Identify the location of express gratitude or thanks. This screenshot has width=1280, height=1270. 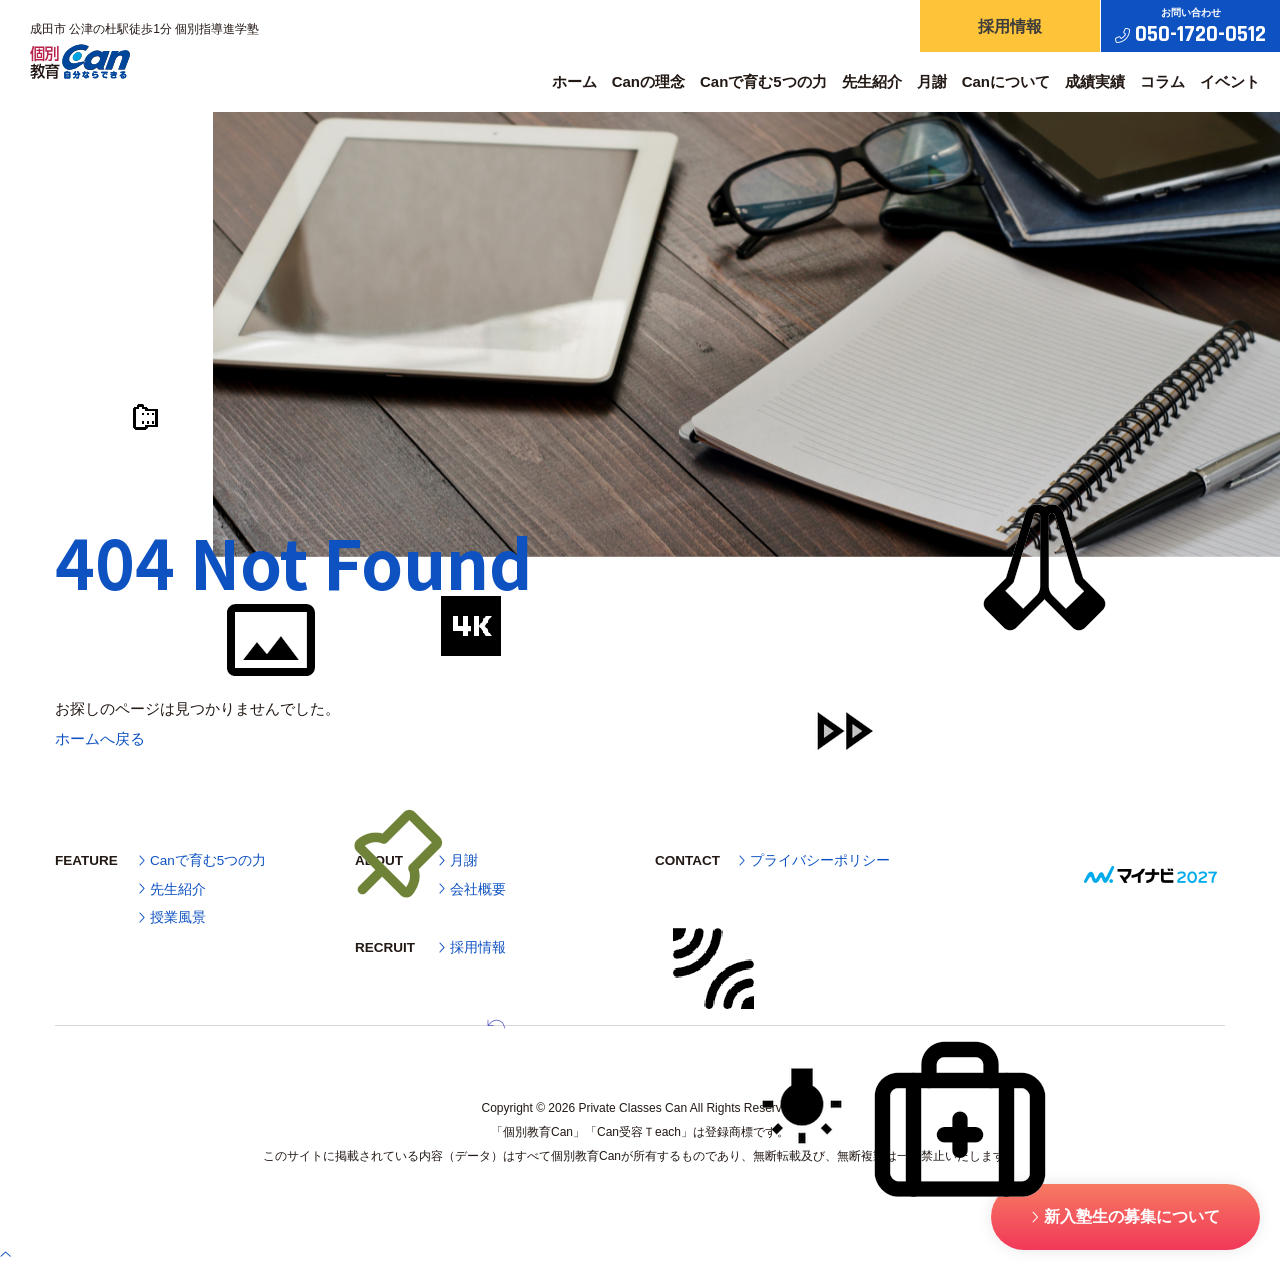
(1044, 569).